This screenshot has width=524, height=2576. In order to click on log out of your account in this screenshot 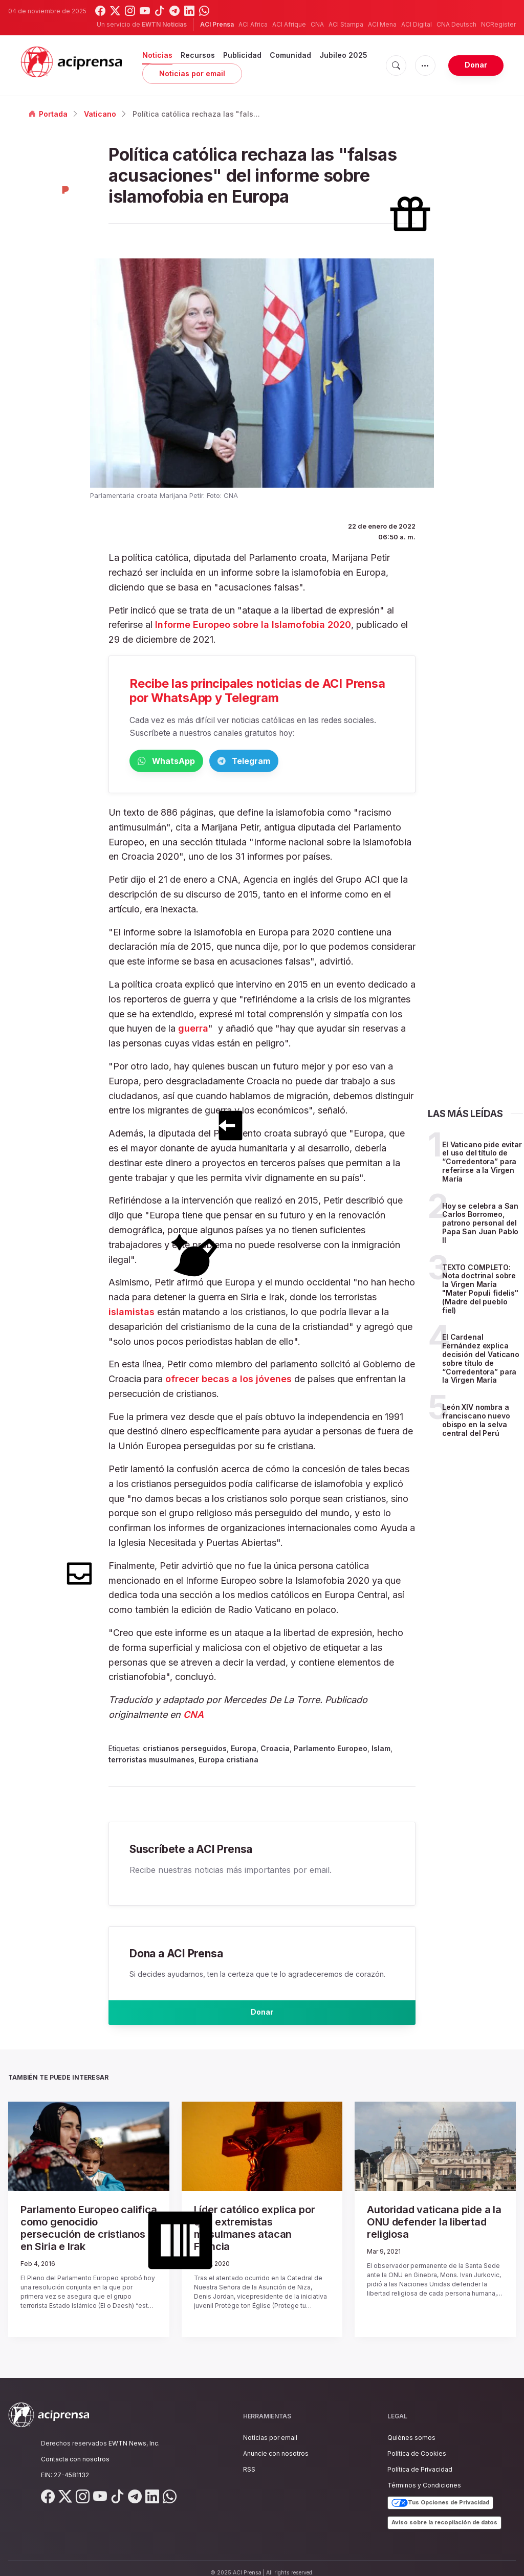, I will do `click(230, 1125)`.